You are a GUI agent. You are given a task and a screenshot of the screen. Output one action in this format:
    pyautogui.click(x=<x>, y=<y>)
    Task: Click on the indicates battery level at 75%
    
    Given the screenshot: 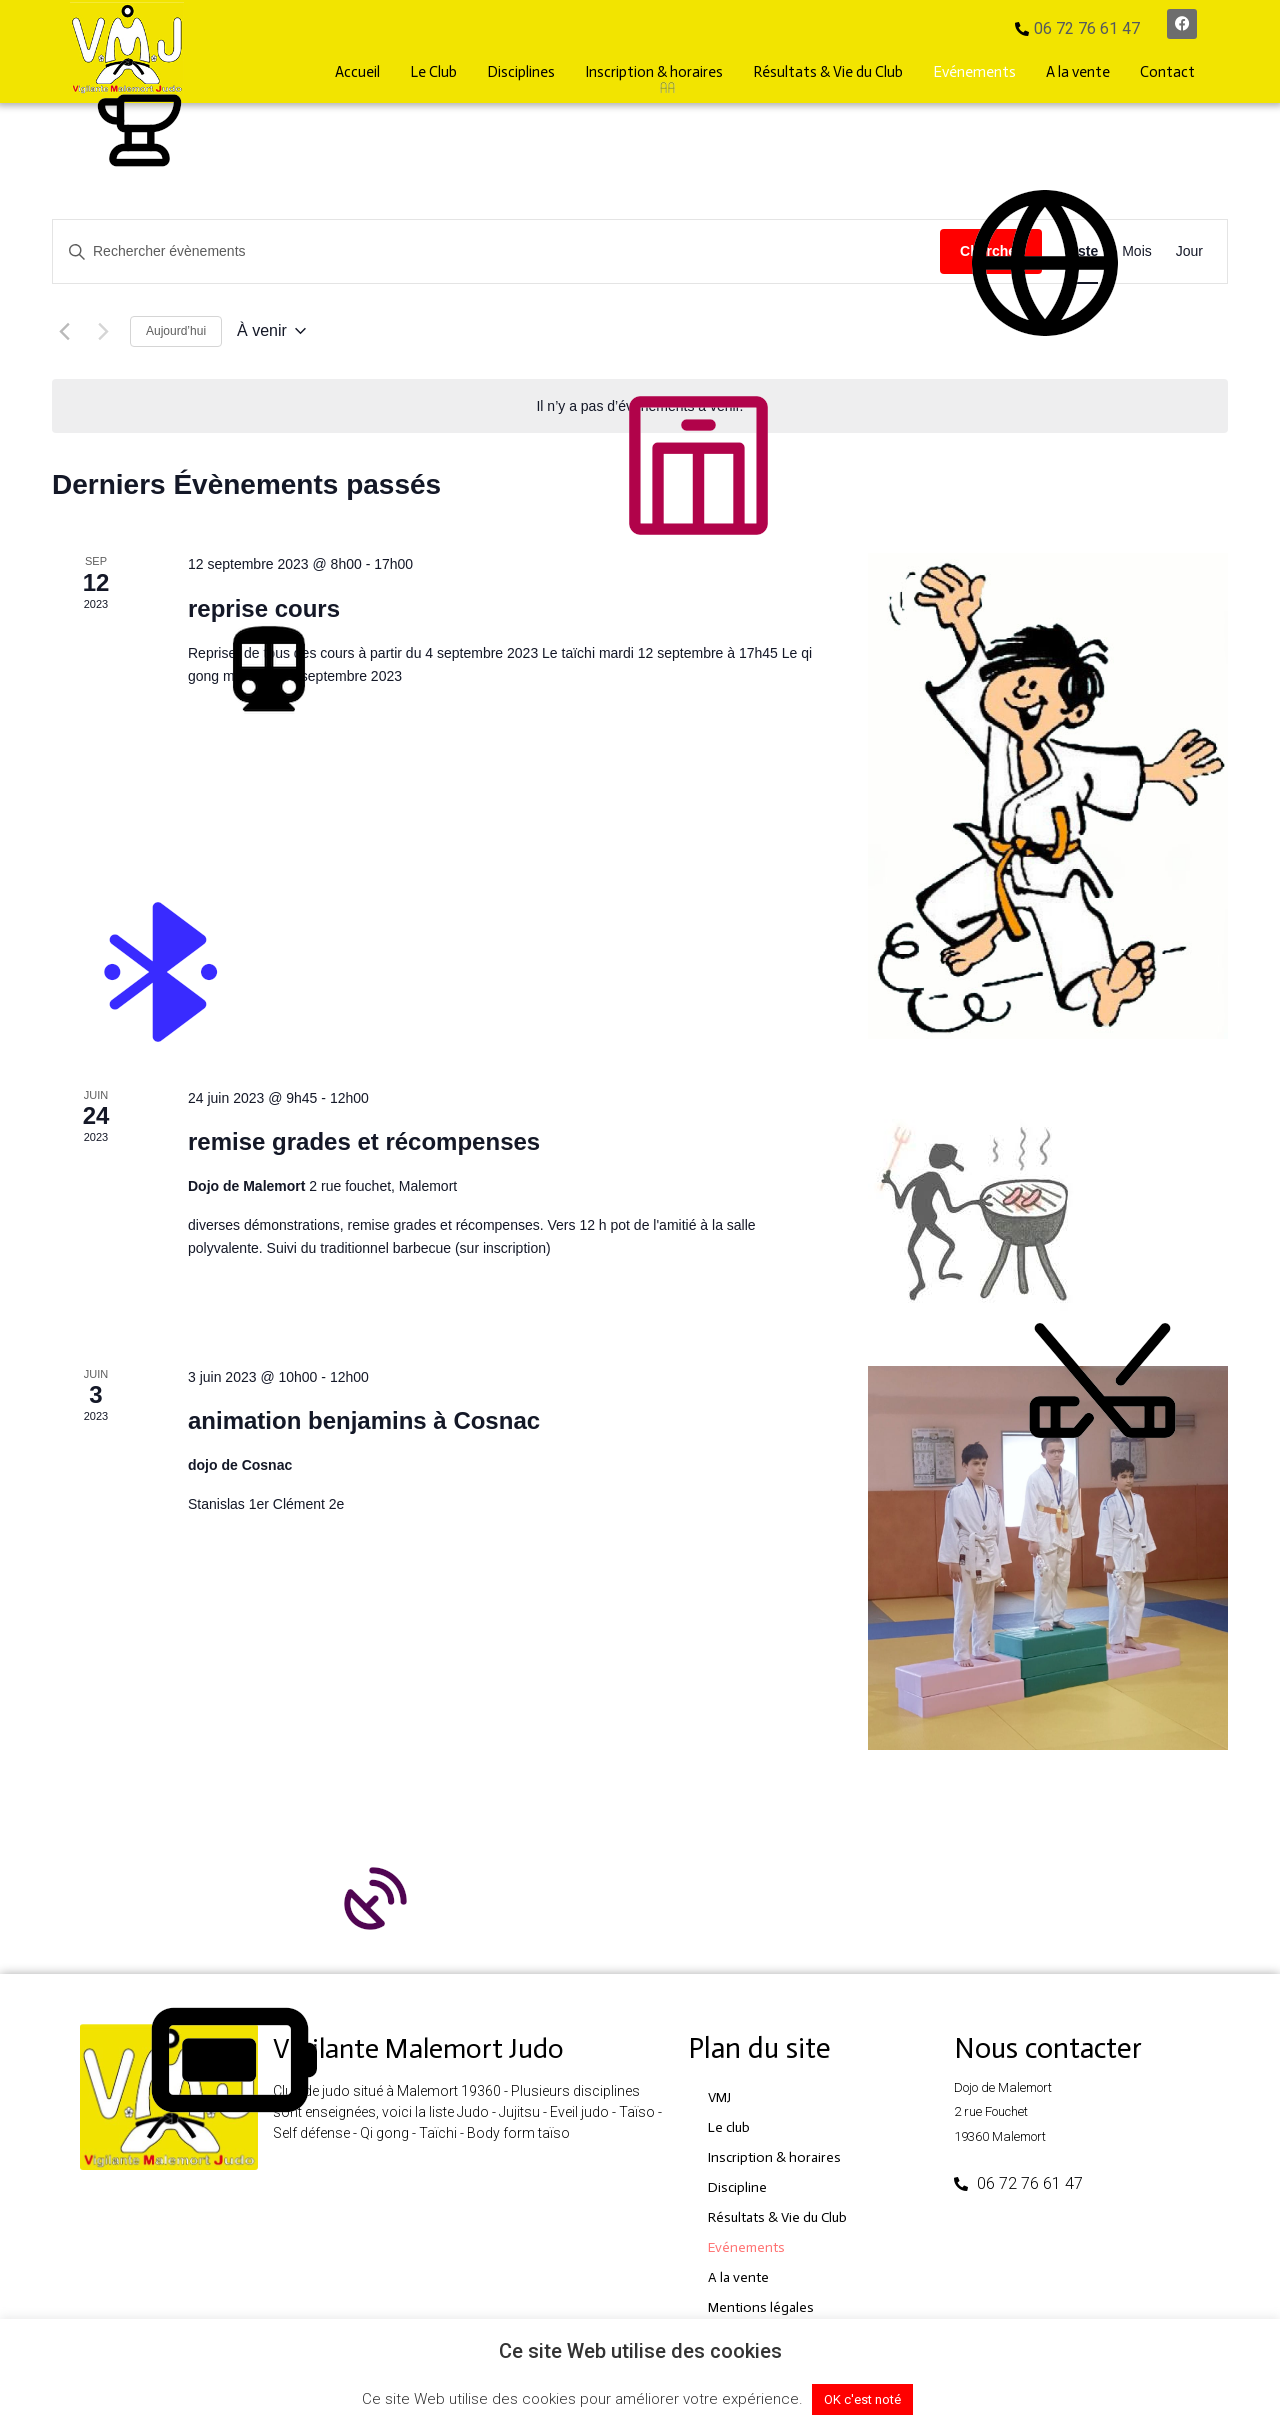 What is the action you would take?
    pyautogui.click(x=230, y=2060)
    